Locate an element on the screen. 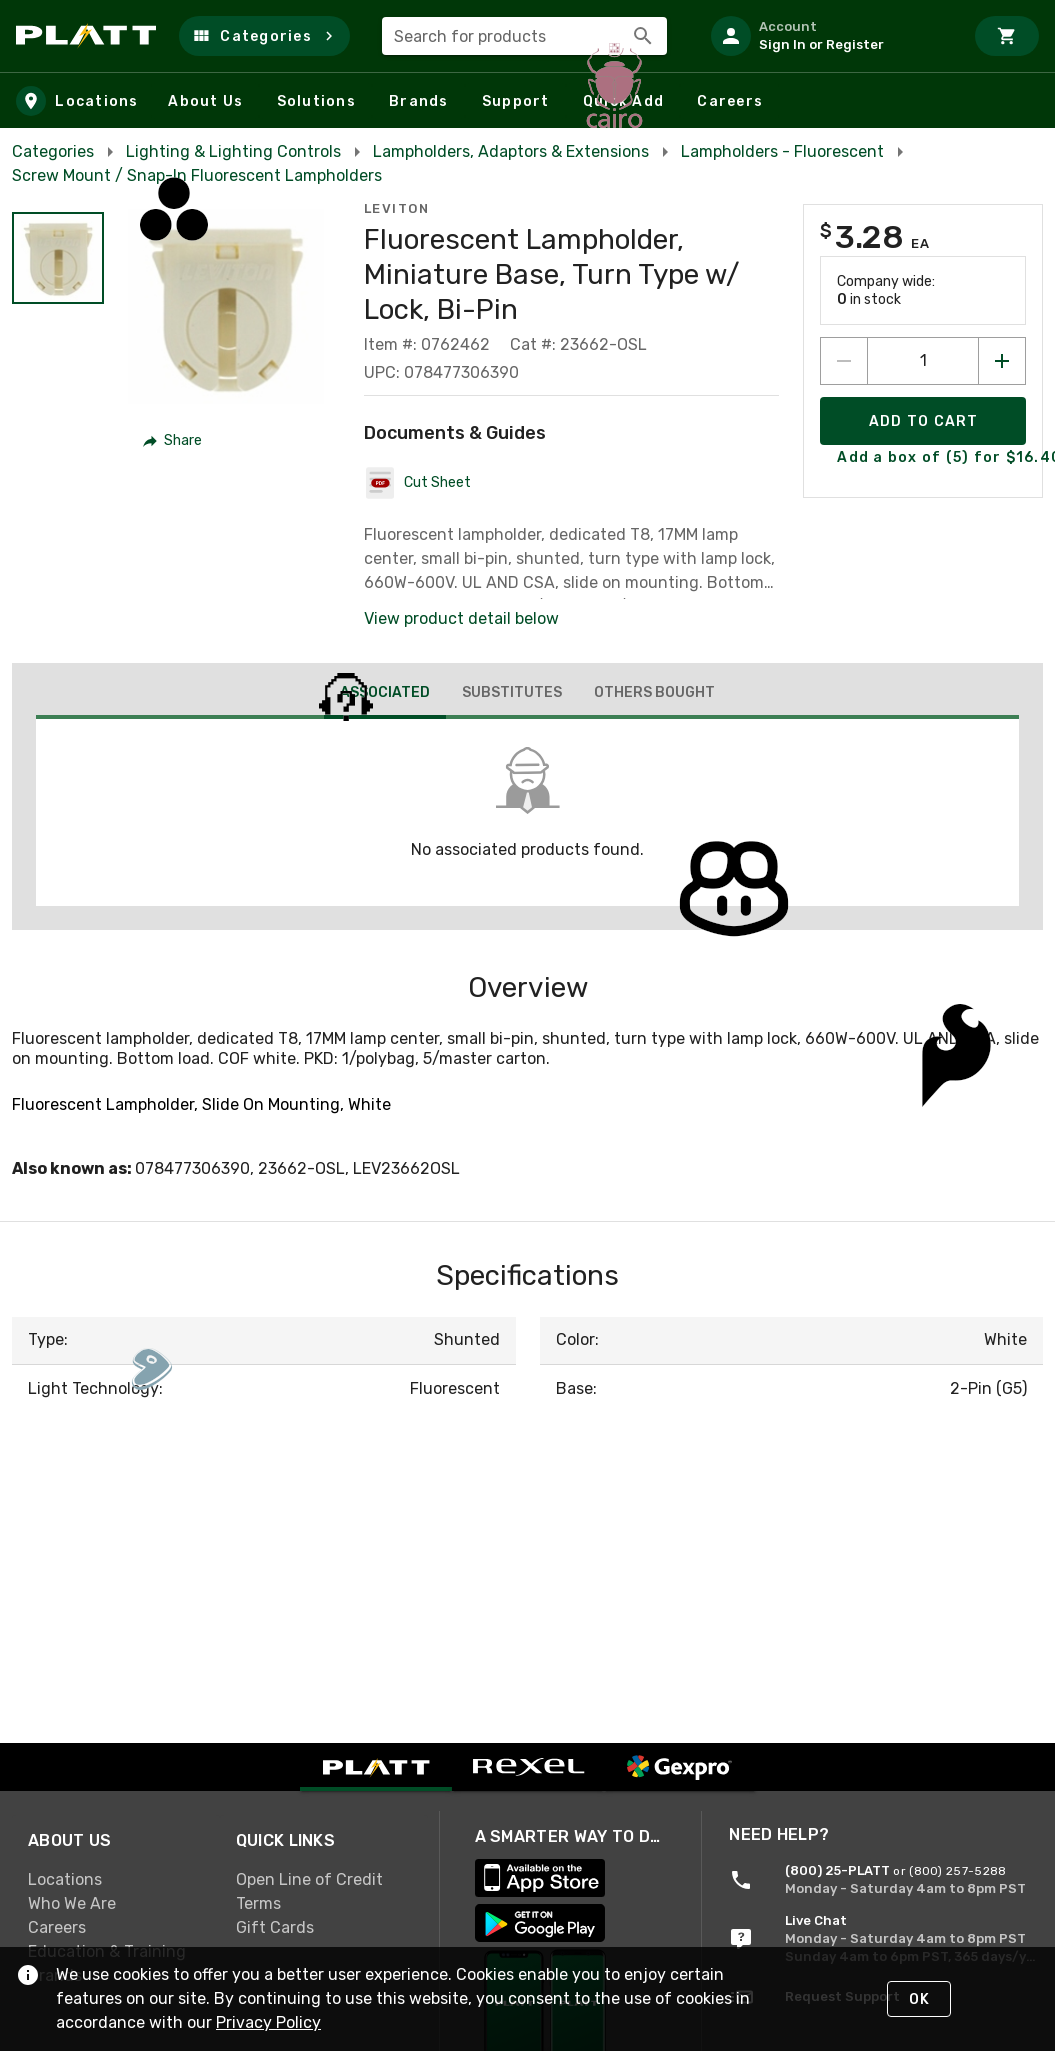 Image resolution: width=1055 pixels, height=2051 pixels. Cairo graphics library logo is located at coordinates (614, 85).